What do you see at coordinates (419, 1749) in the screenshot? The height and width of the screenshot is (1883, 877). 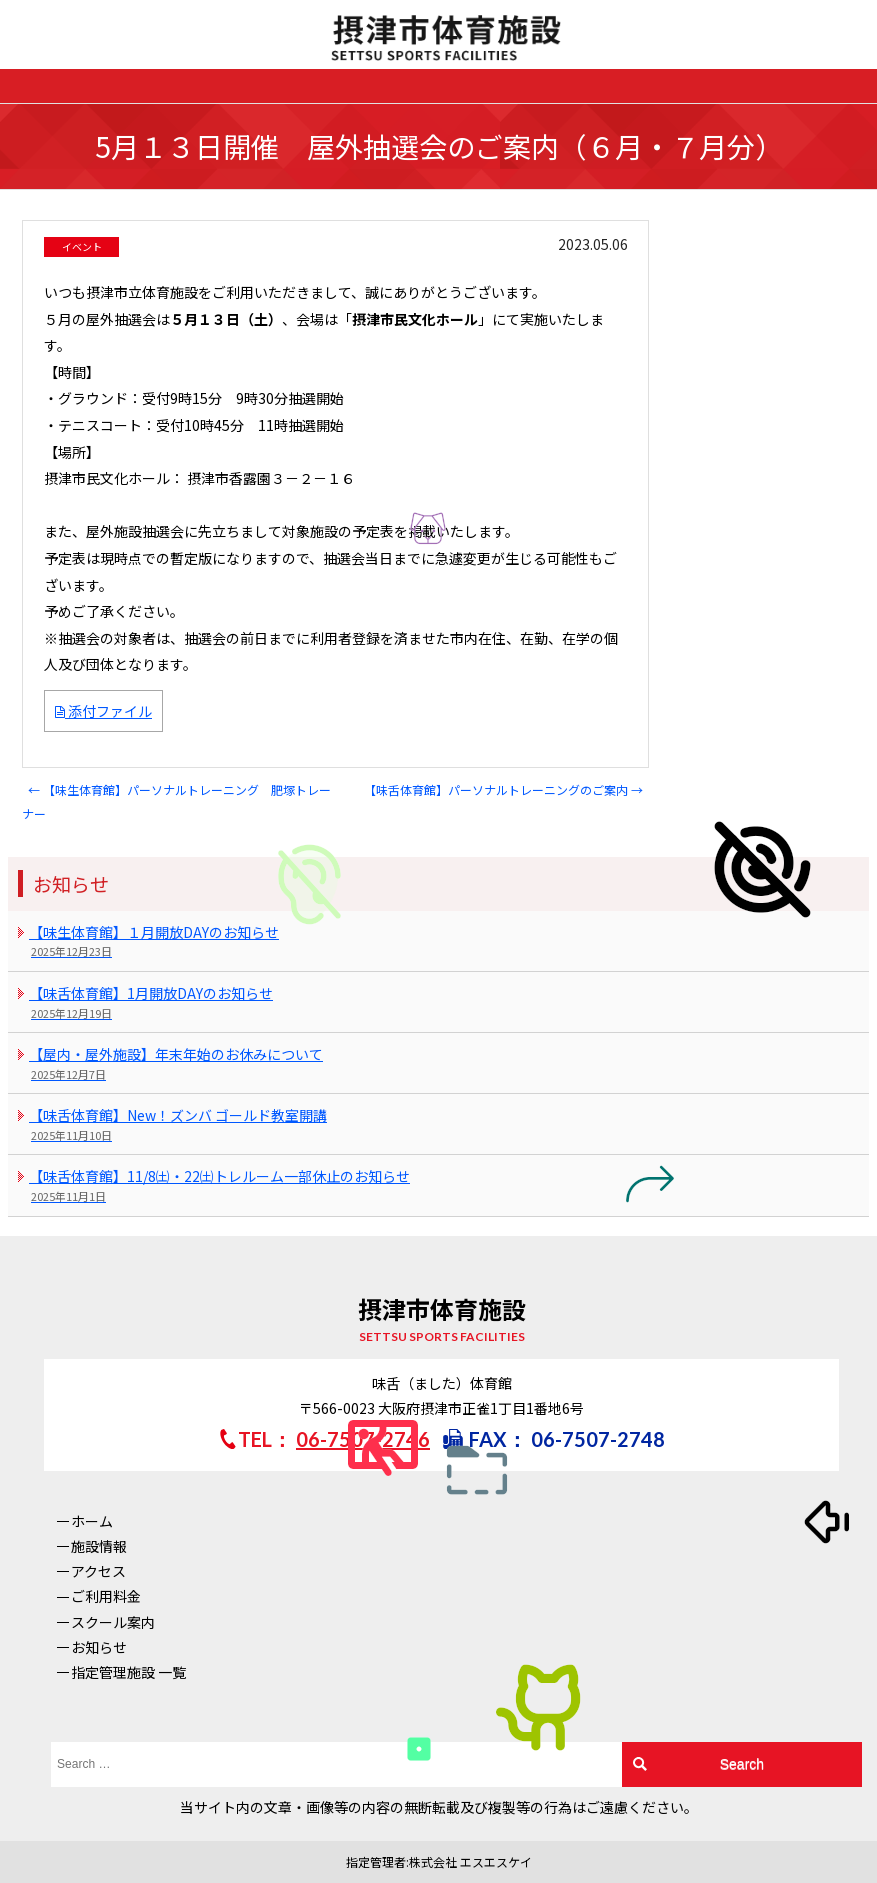 I see `indicates a single selection or active state` at bounding box center [419, 1749].